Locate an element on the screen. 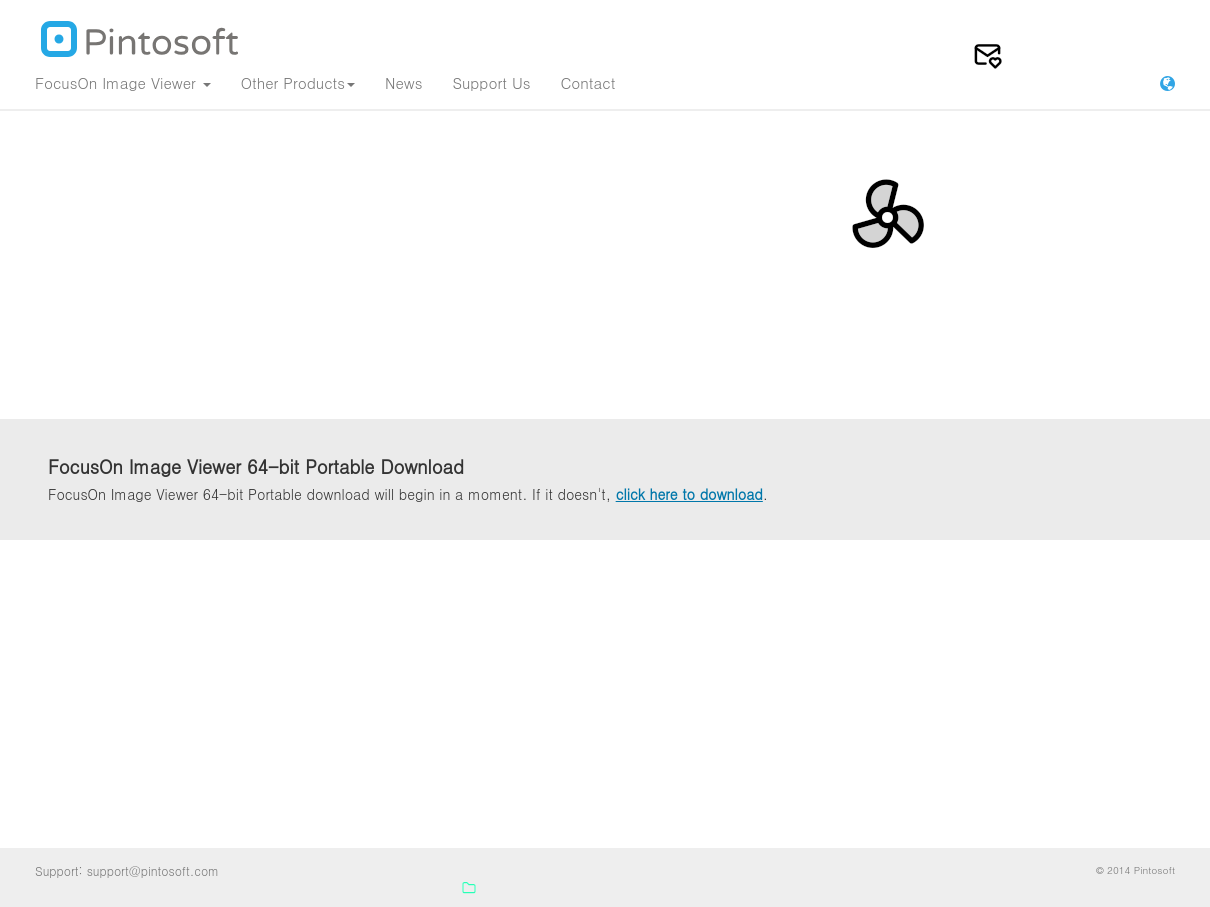 This screenshot has height=907, width=1210. open folder to view files is located at coordinates (469, 888).